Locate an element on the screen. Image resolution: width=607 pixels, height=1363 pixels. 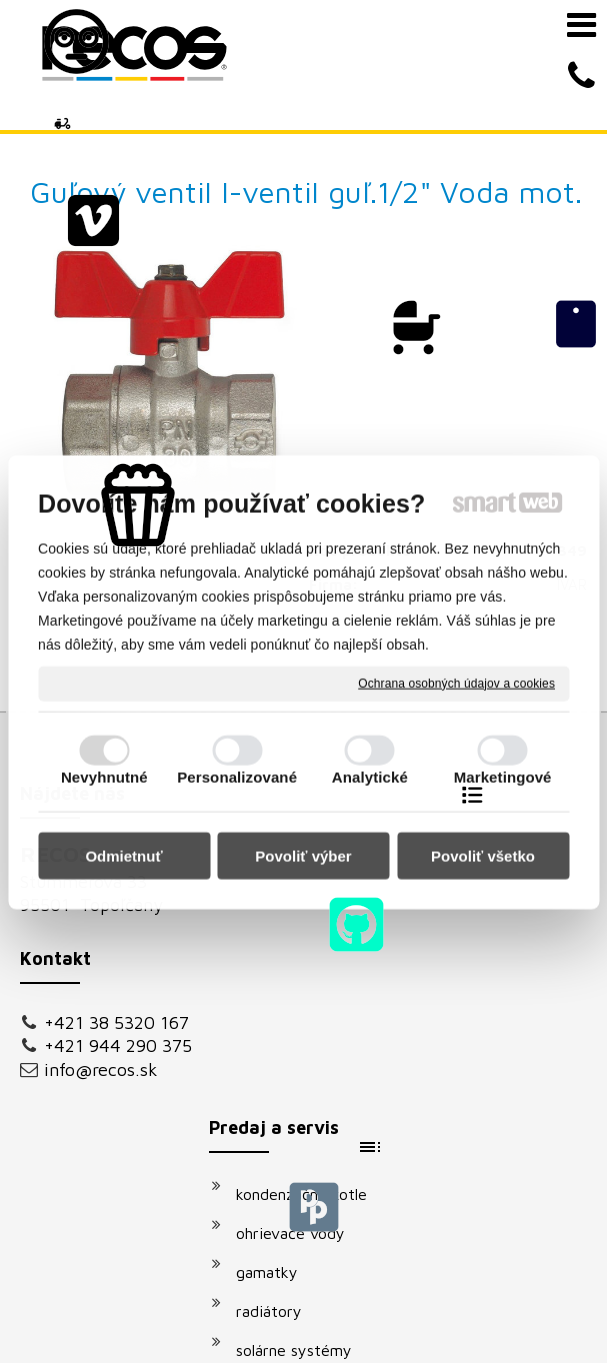
access tablet camera settings is located at coordinates (576, 324).